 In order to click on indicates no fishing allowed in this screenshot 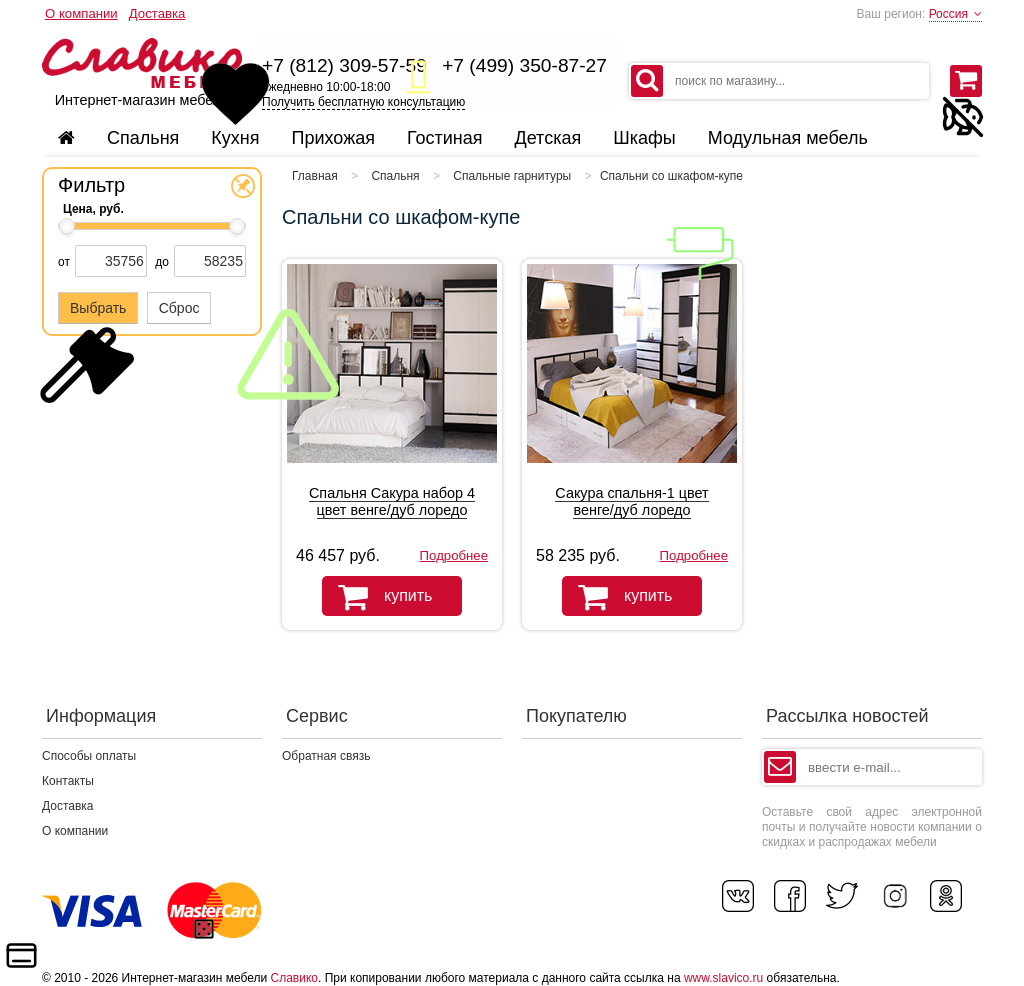, I will do `click(963, 117)`.